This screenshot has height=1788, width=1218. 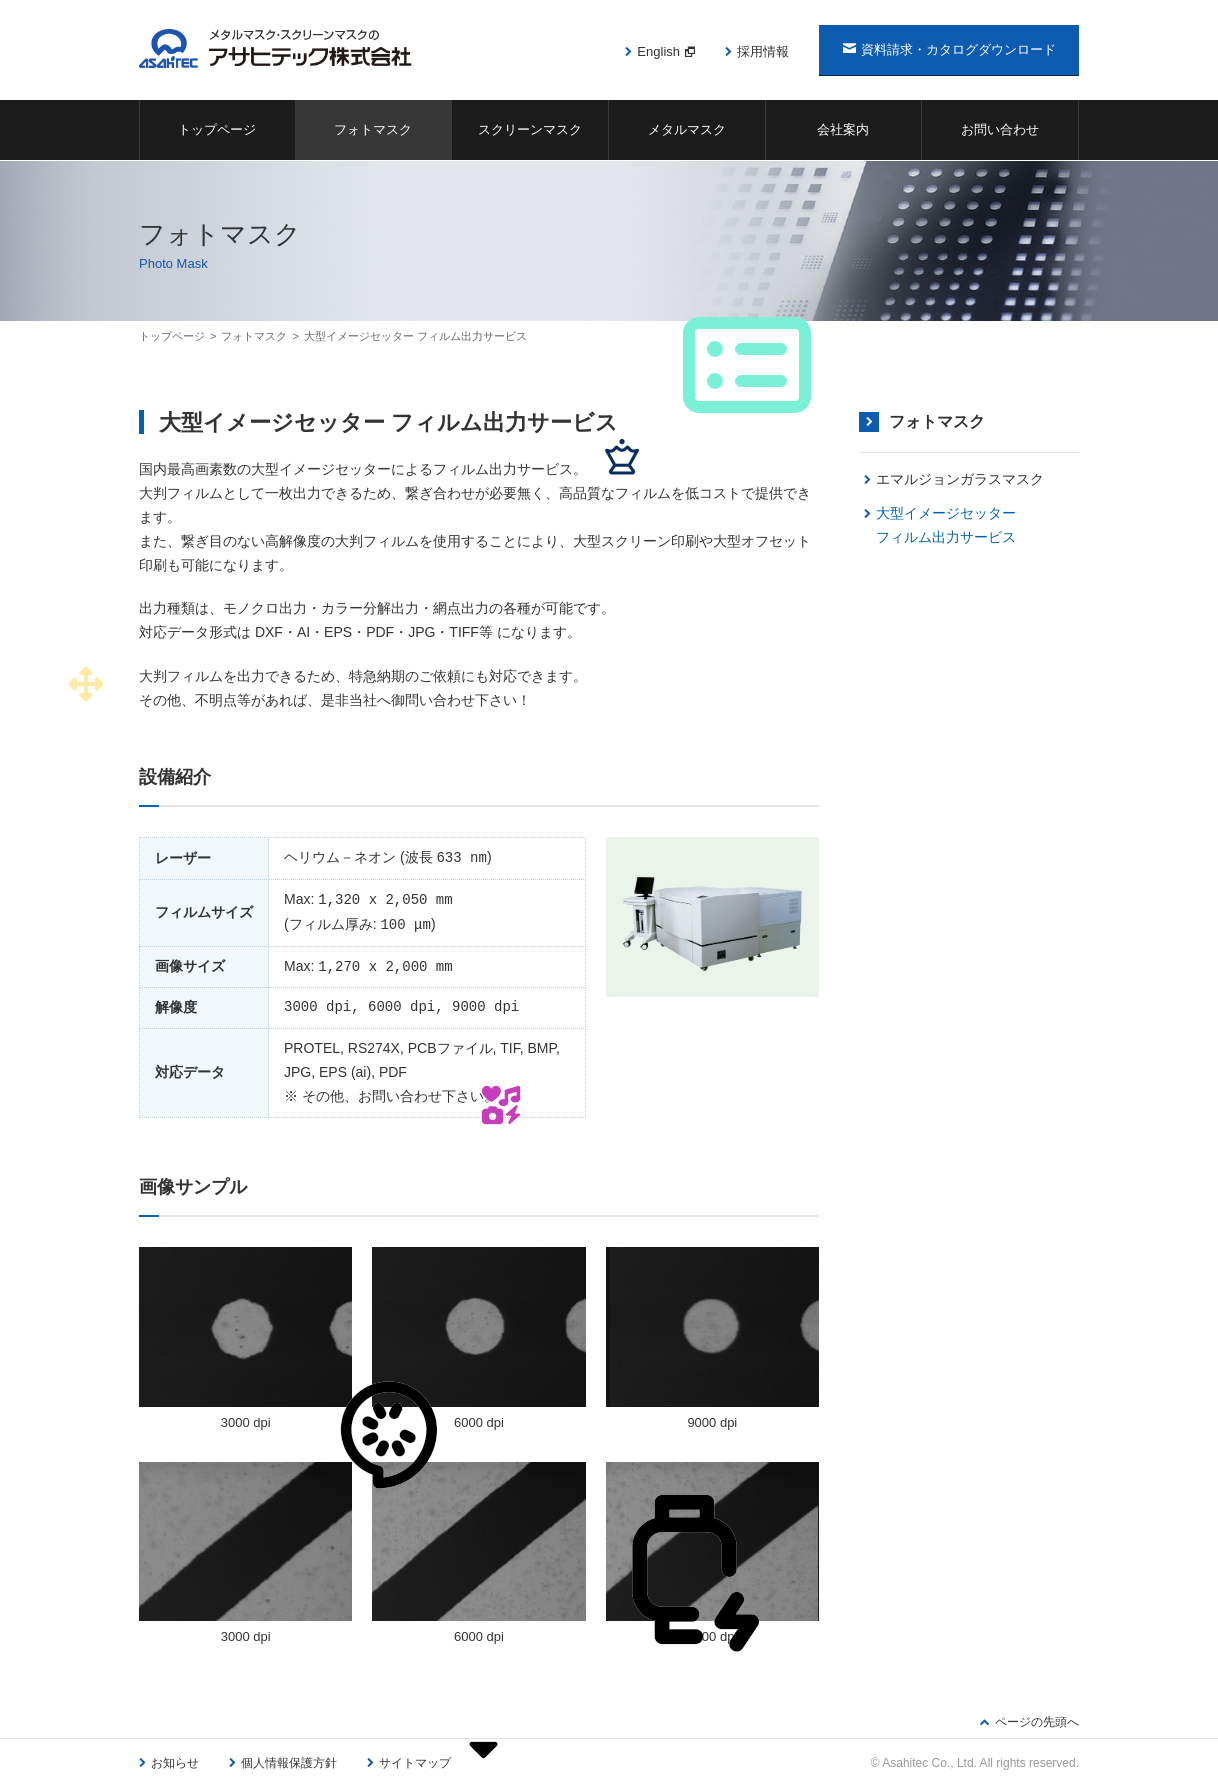 What do you see at coordinates (501, 1105) in the screenshot?
I see `browse icon library or icon collection` at bounding box center [501, 1105].